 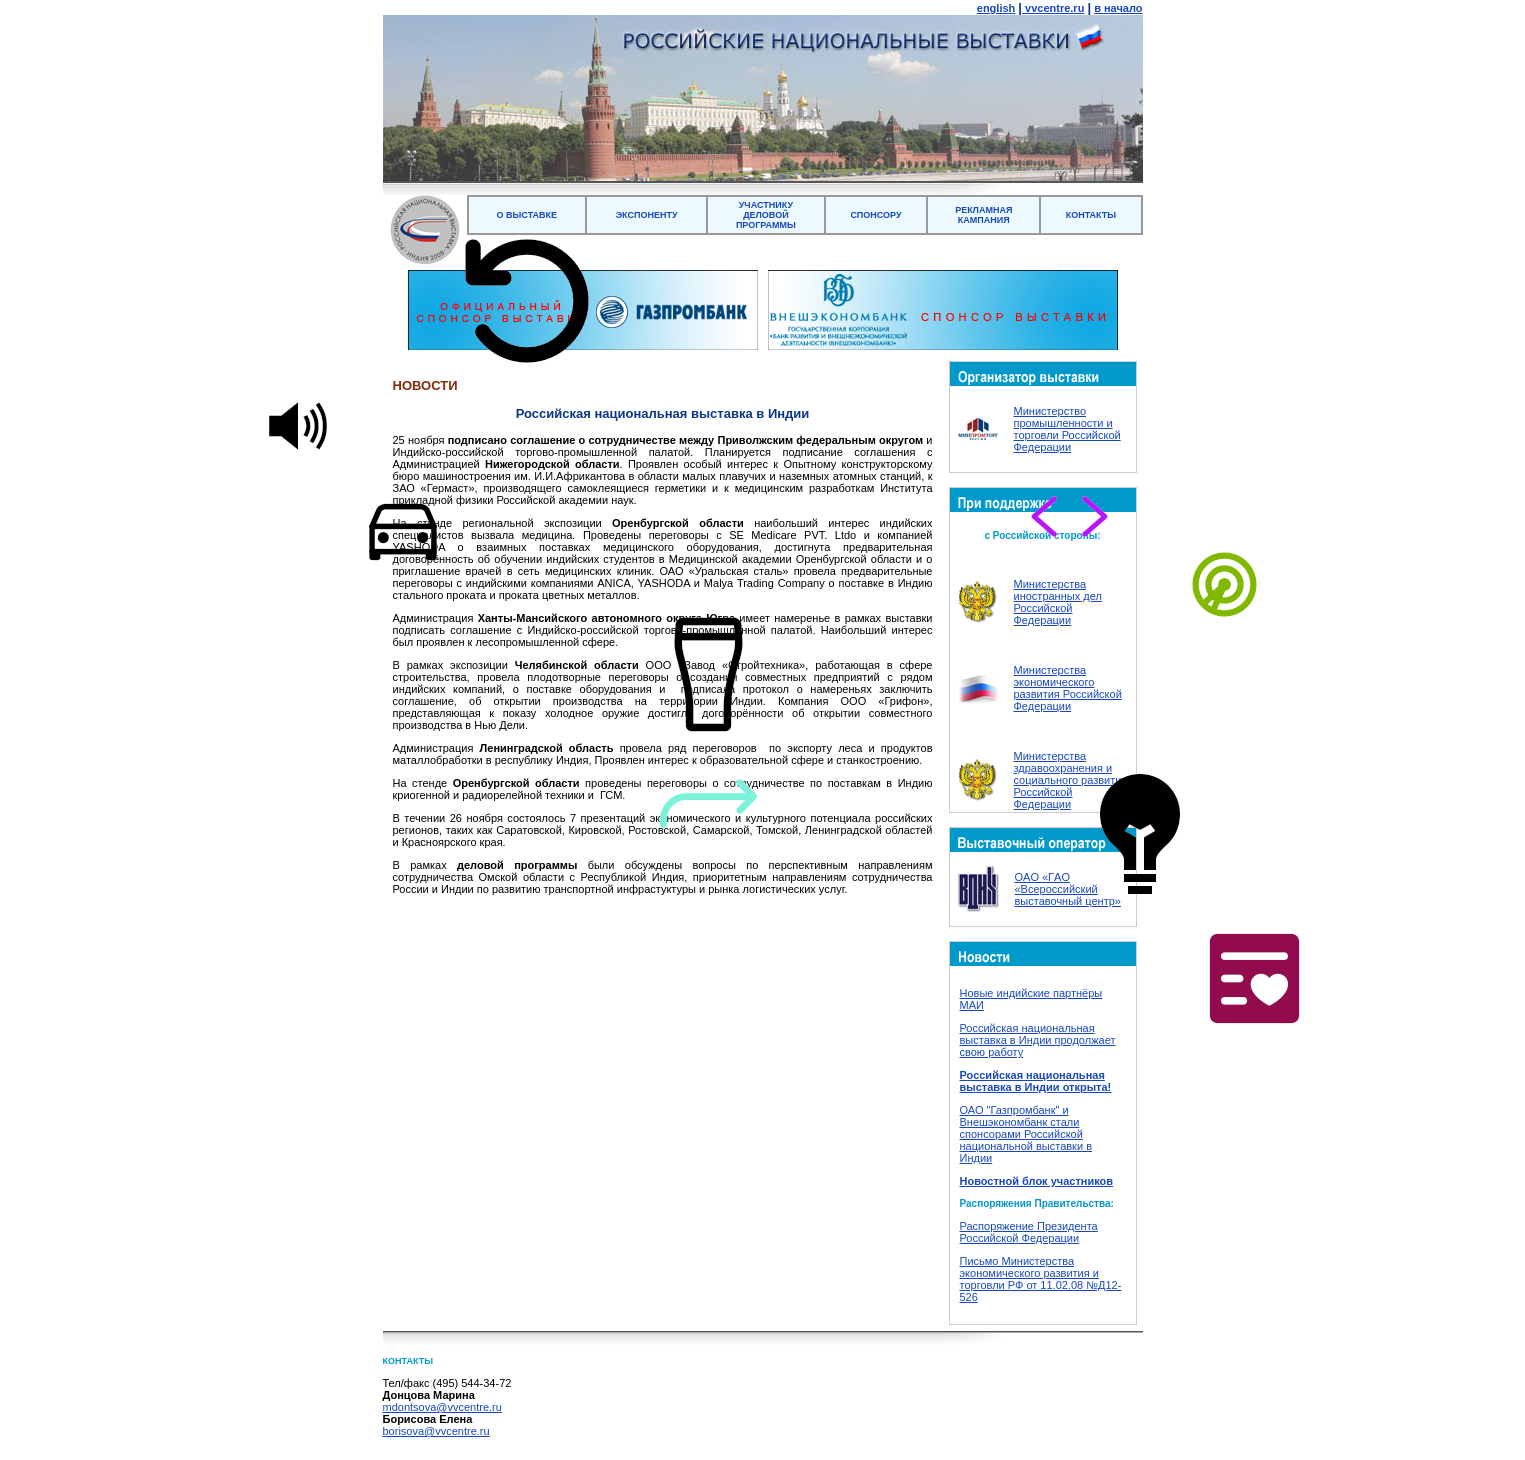 I want to click on open Flightradar24 app, so click(x=1224, y=584).